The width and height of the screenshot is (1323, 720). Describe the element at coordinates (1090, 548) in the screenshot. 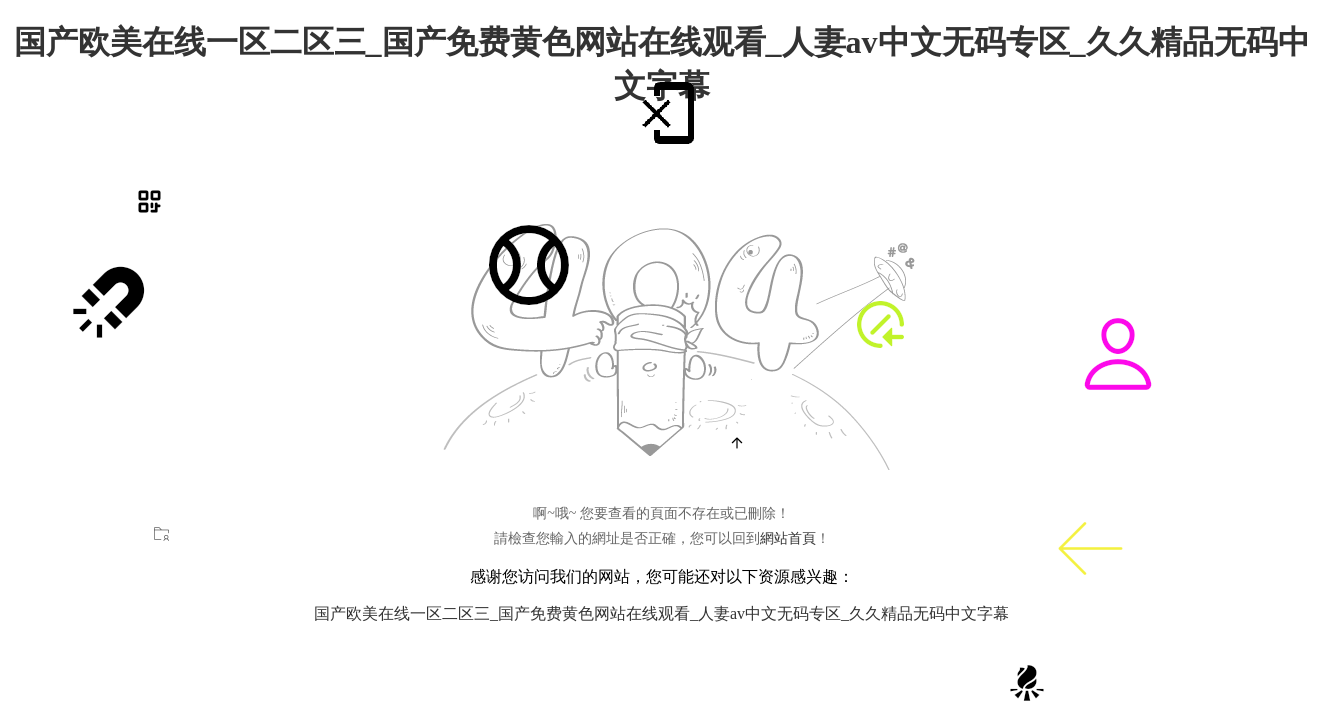

I see `go back to the previous screen` at that location.